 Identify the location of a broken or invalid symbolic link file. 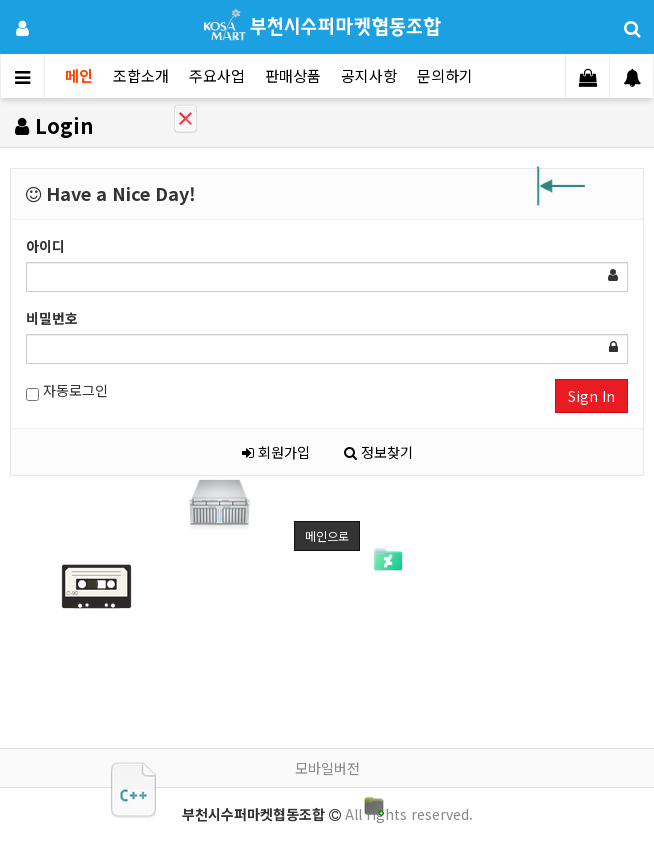
(185, 118).